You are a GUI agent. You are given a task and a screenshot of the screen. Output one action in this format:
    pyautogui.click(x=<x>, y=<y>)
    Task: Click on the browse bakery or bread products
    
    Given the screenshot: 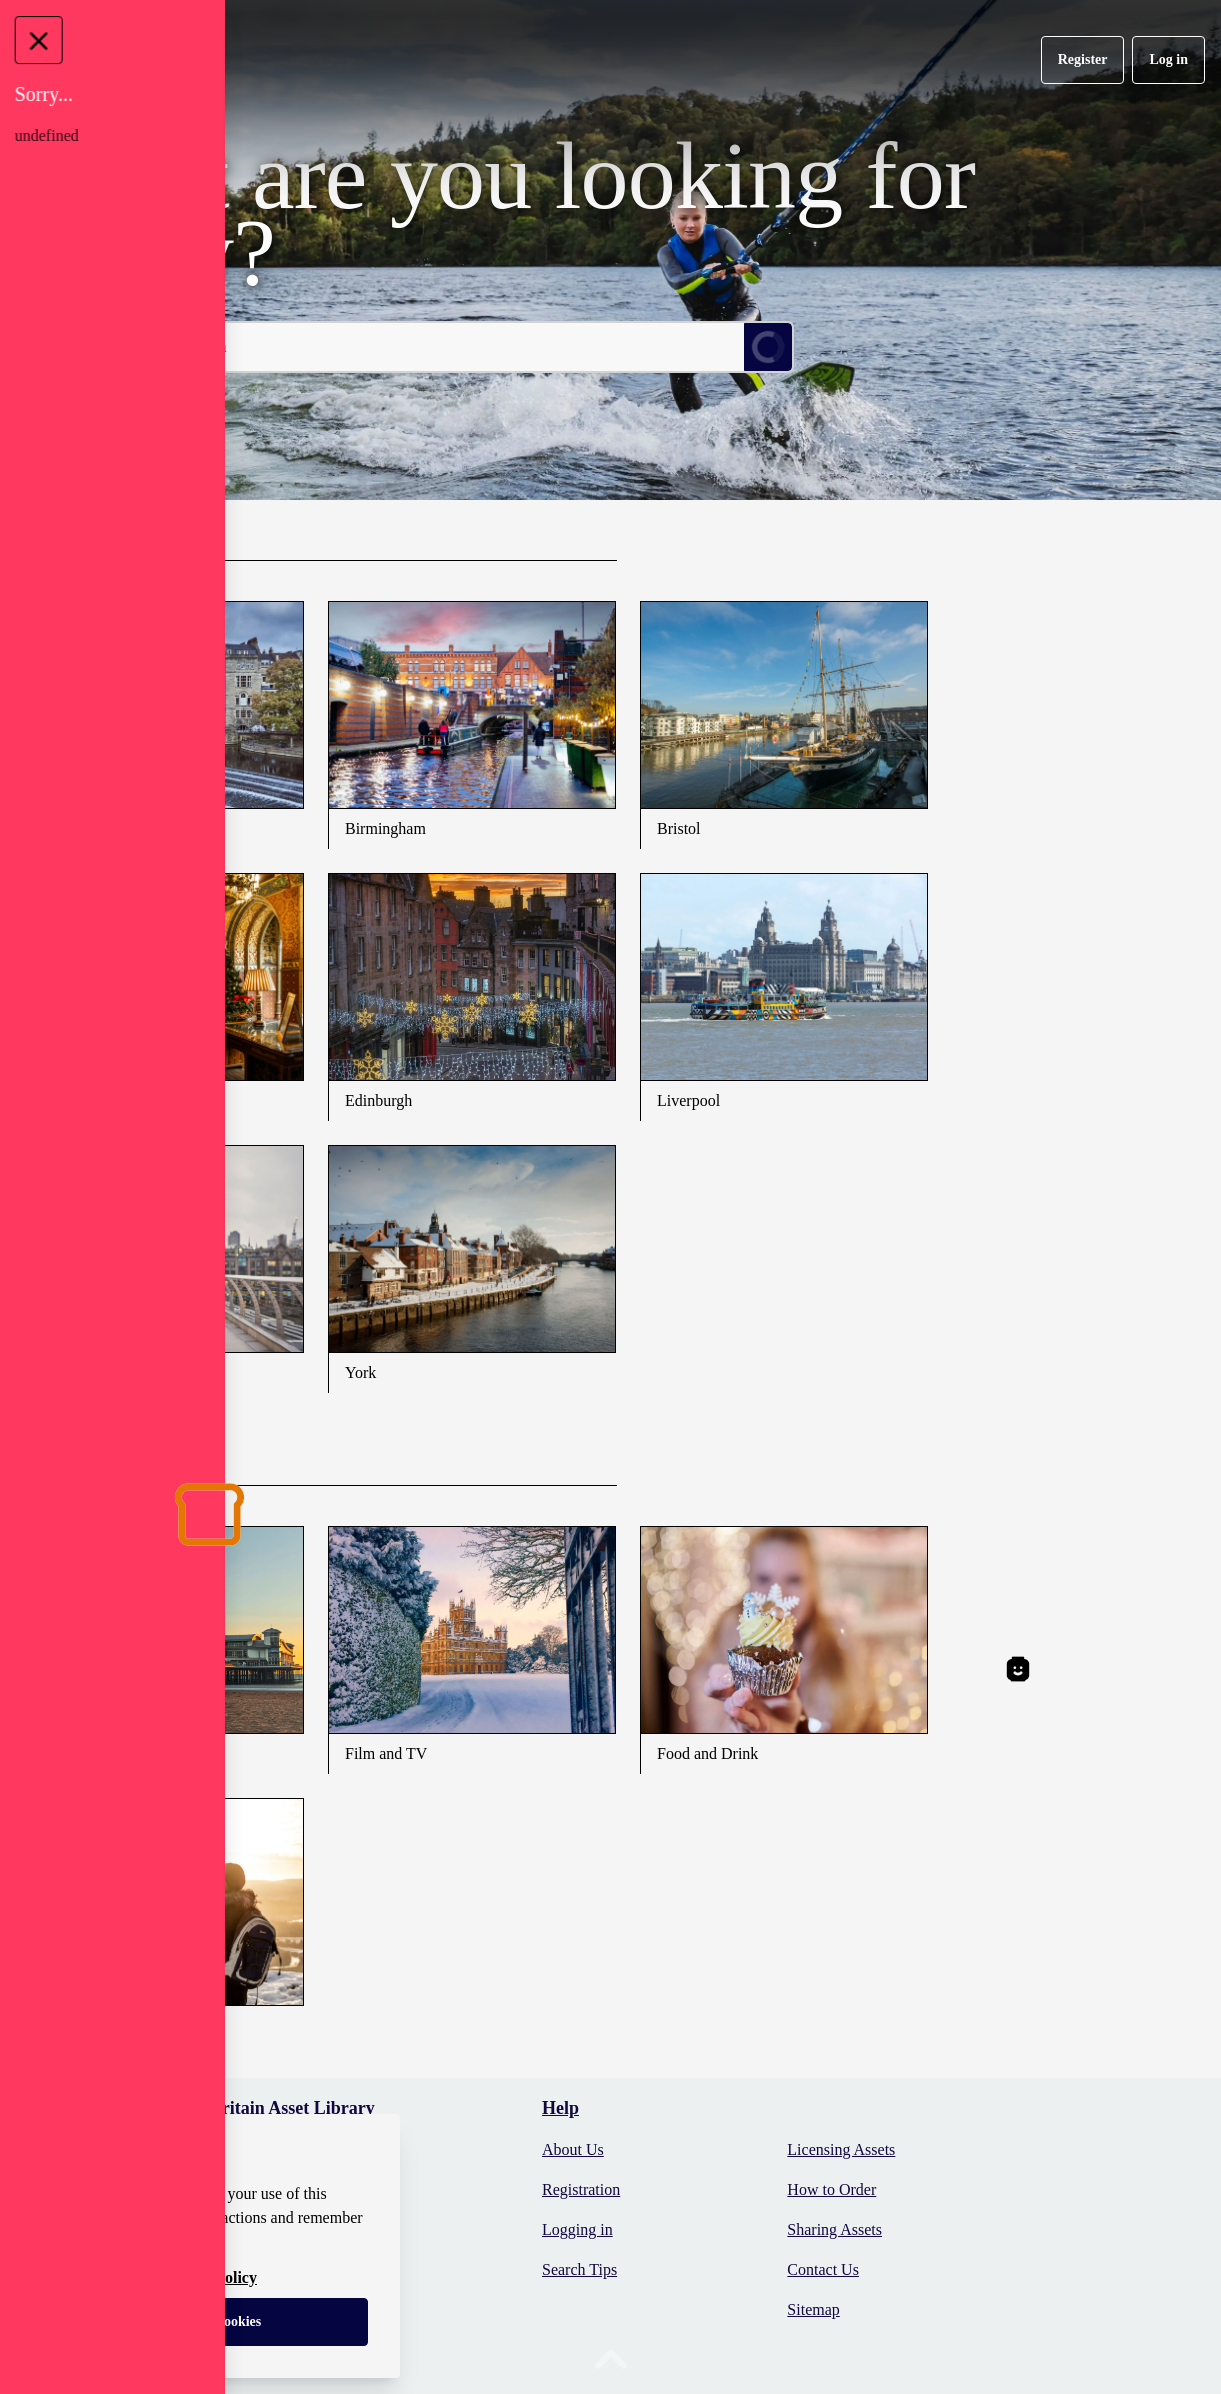 What is the action you would take?
    pyautogui.click(x=209, y=1514)
    